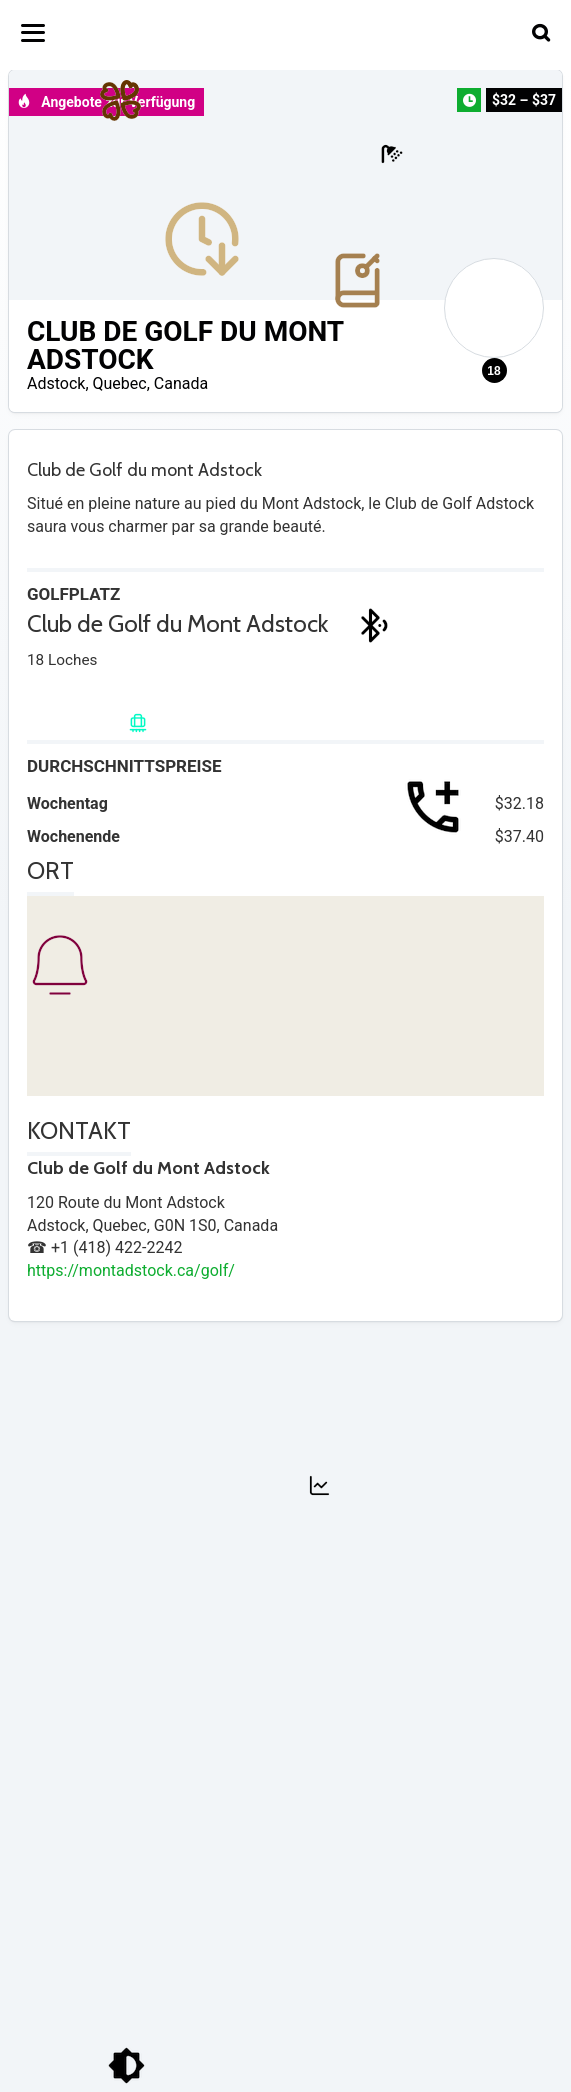 The height and width of the screenshot is (2092, 571). I want to click on link to 4chan website or community, so click(120, 100).